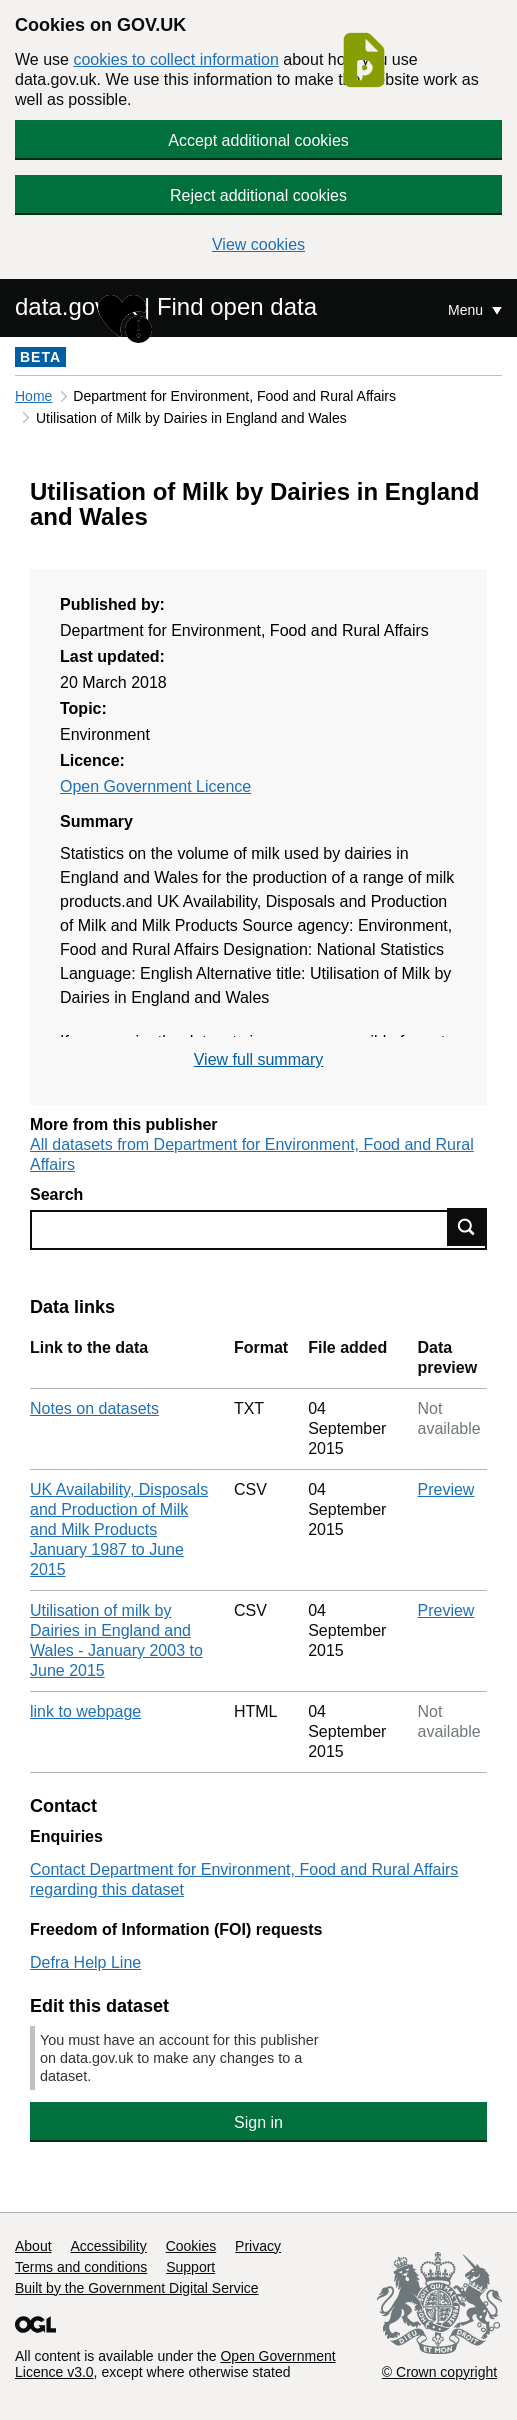 The image size is (517, 2420). I want to click on health alert or warning notification, so click(125, 316).